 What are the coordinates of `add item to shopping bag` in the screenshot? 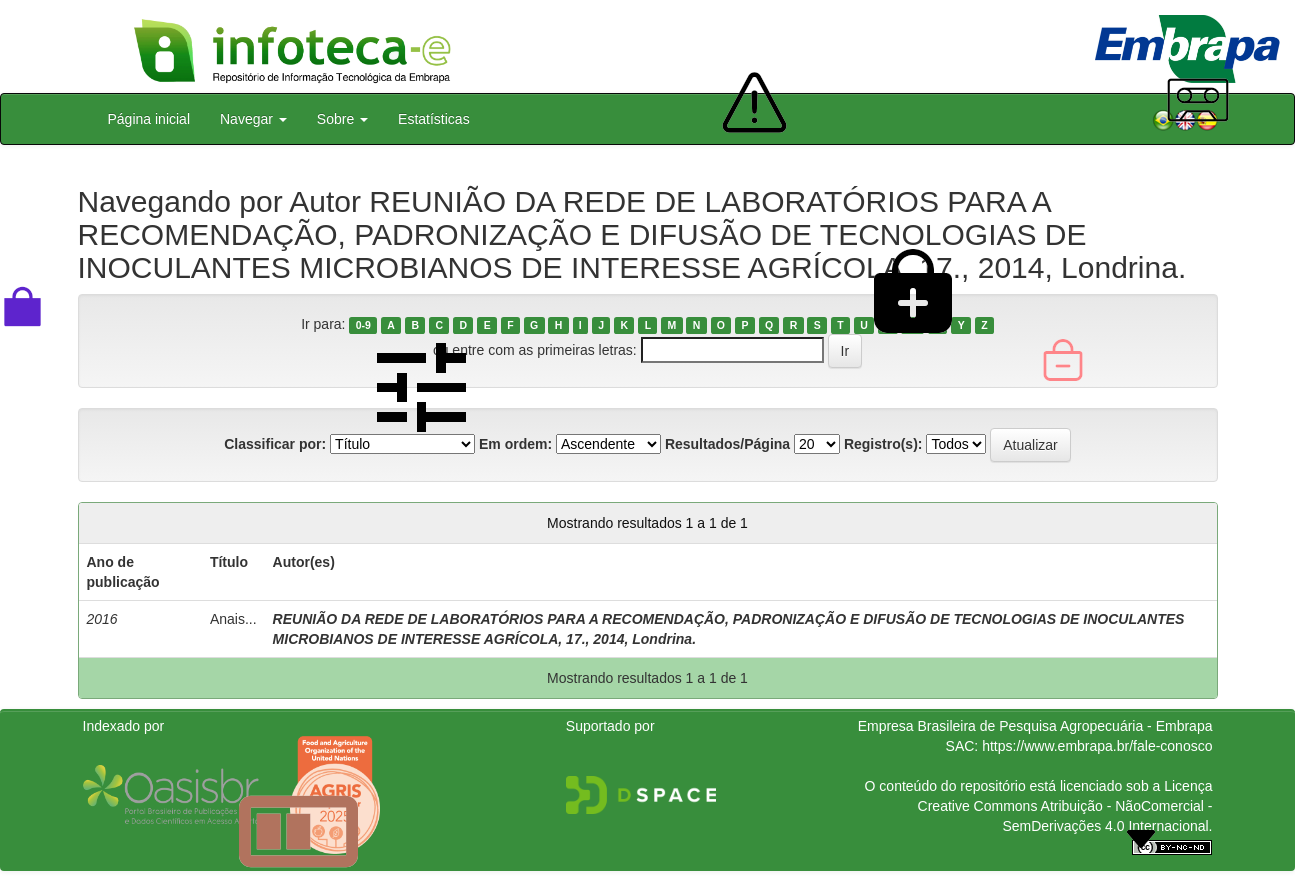 It's located at (913, 291).